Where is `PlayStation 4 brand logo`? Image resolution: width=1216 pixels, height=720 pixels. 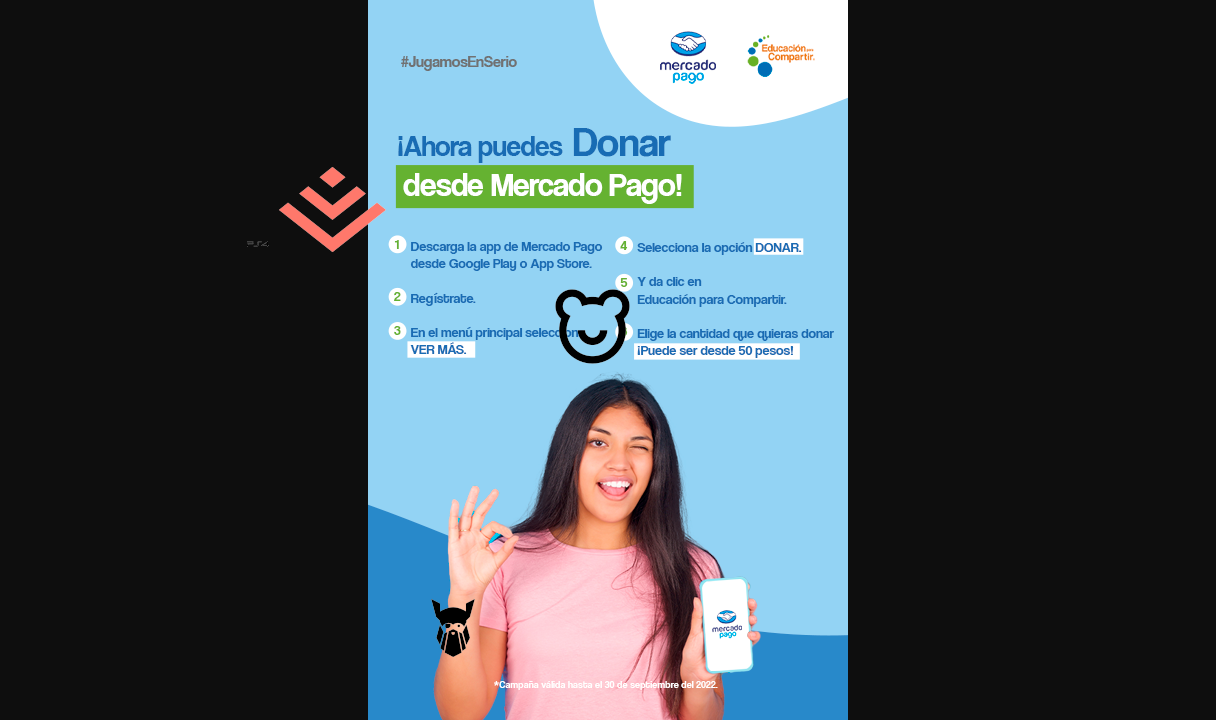 PlayStation 4 brand logo is located at coordinates (258, 244).